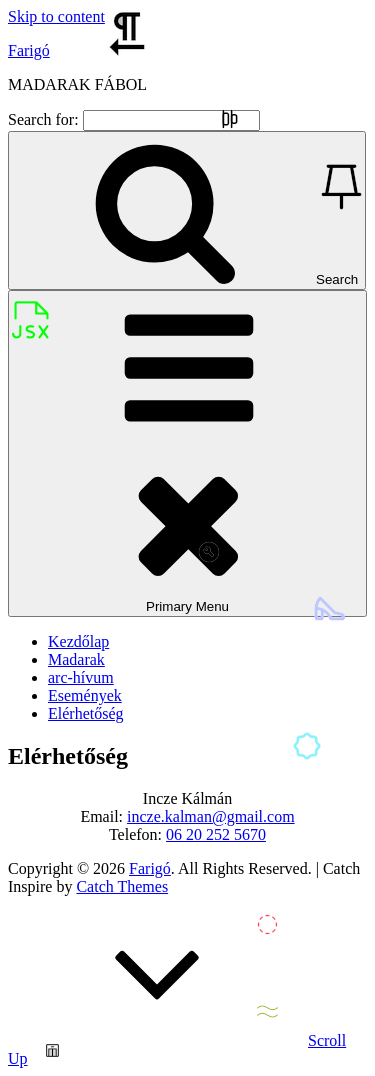 This screenshot has width=375, height=1076. Describe the element at coordinates (31, 321) in the screenshot. I see `jsx file type indicator` at that location.